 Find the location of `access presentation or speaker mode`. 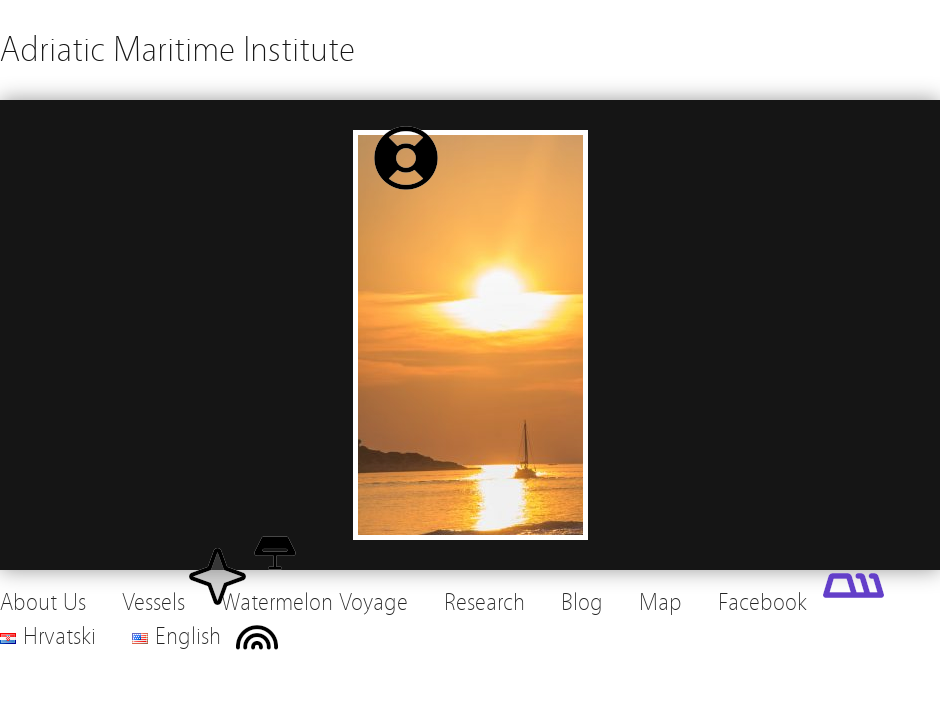

access presentation or speaker mode is located at coordinates (275, 553).